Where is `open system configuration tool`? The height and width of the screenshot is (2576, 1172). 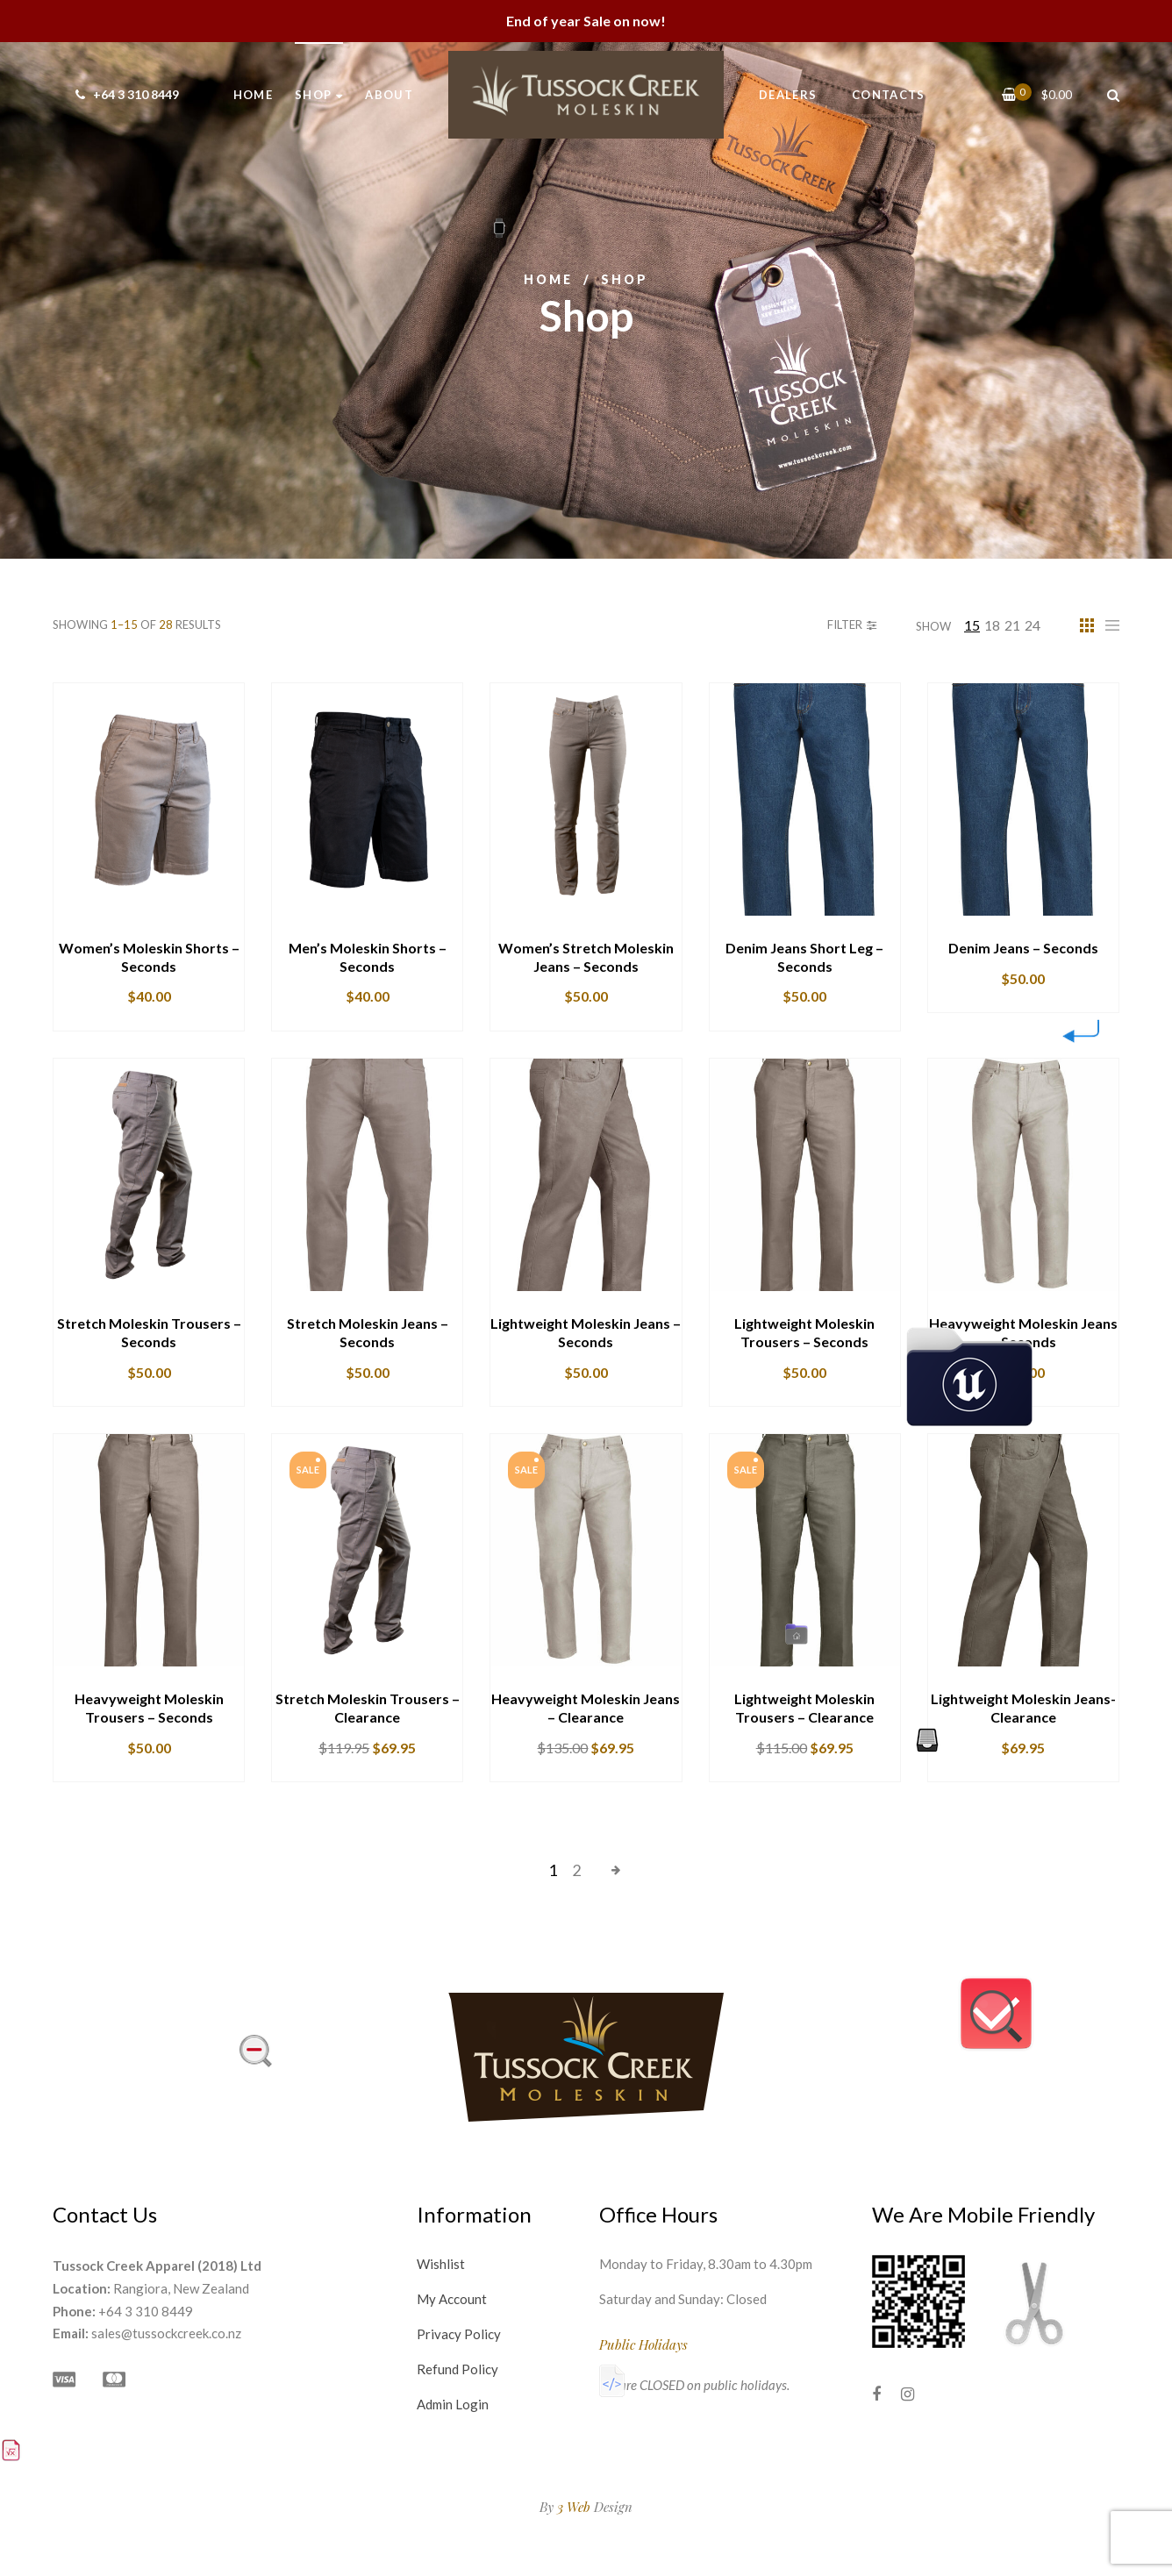
open system configuration tool is located at coordinates (996, 2013).